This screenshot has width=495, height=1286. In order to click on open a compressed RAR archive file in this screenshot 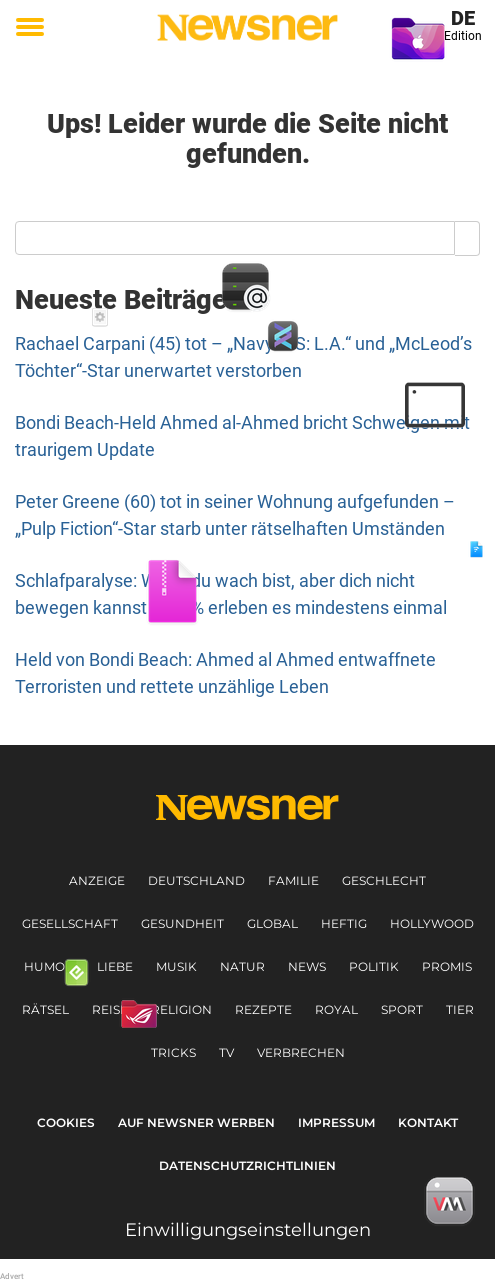, I will do `click(172, 592)`.